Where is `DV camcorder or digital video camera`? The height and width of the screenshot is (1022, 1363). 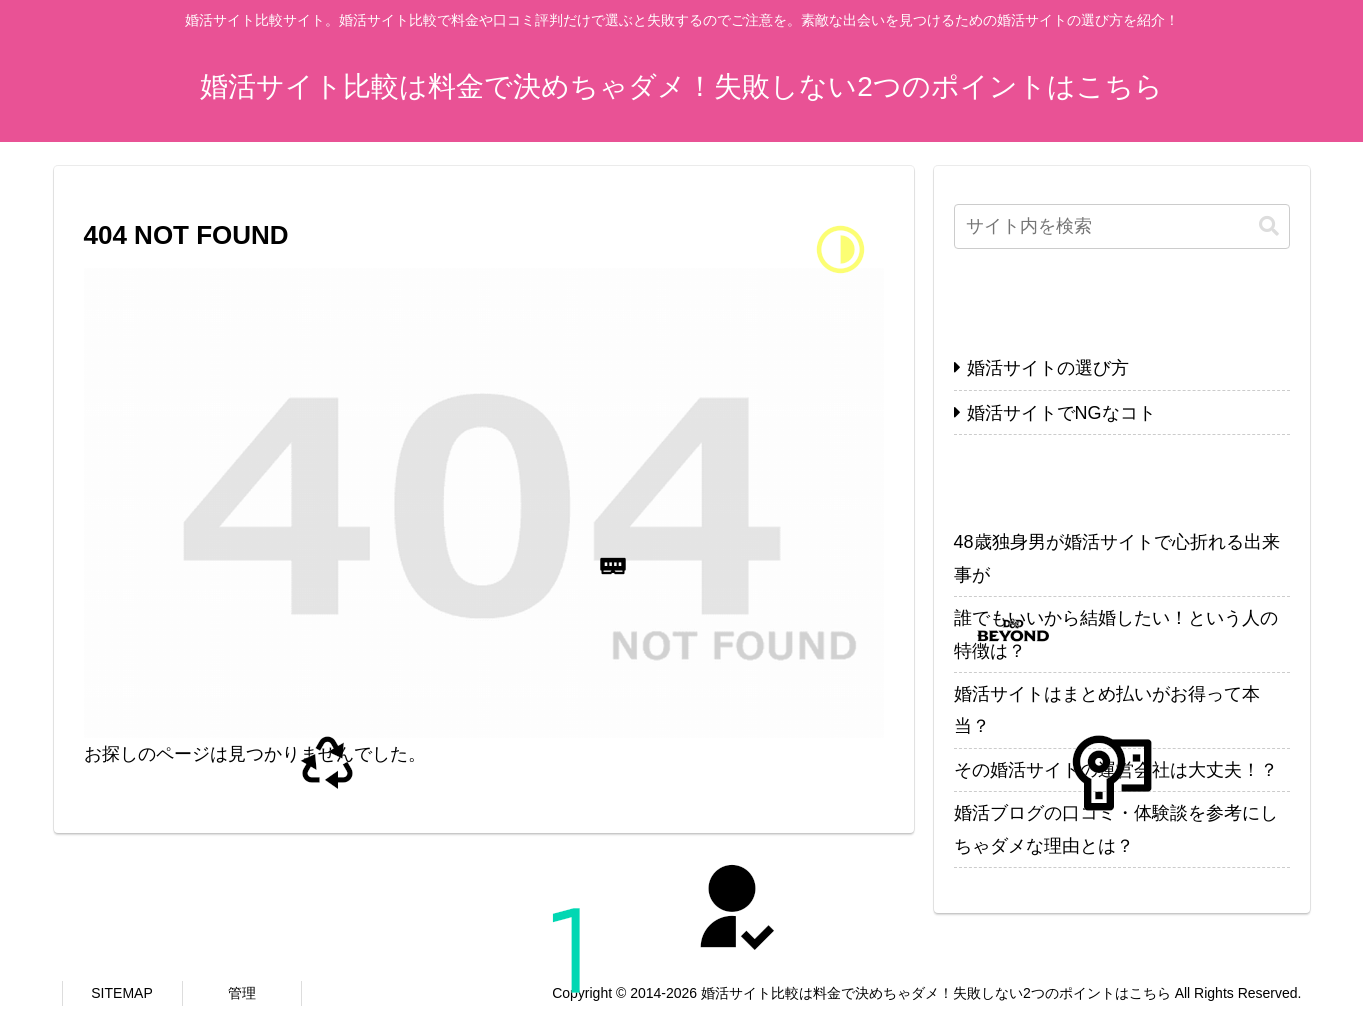 DV camcorder or digital video camera is located at coordinates (1114, 773).